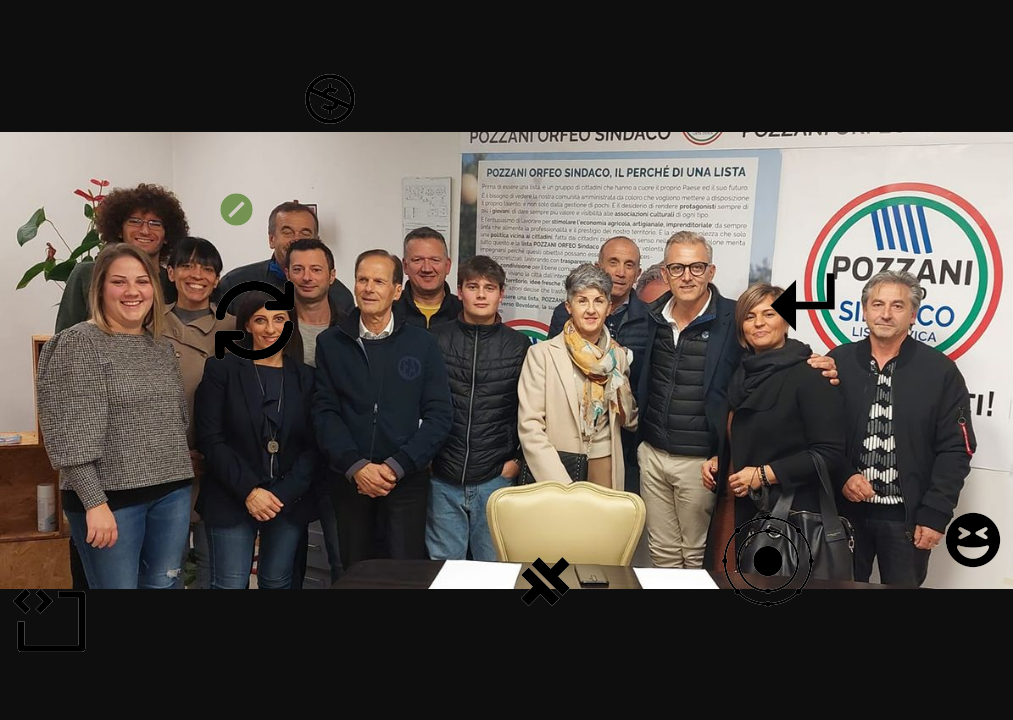 Image resolution: width=1013 pixels, height=720 pixels. What do you see at coordinates (545, 581) in the screenshot?
I see `capacitor framework logo` at bounding box center [545, 581].